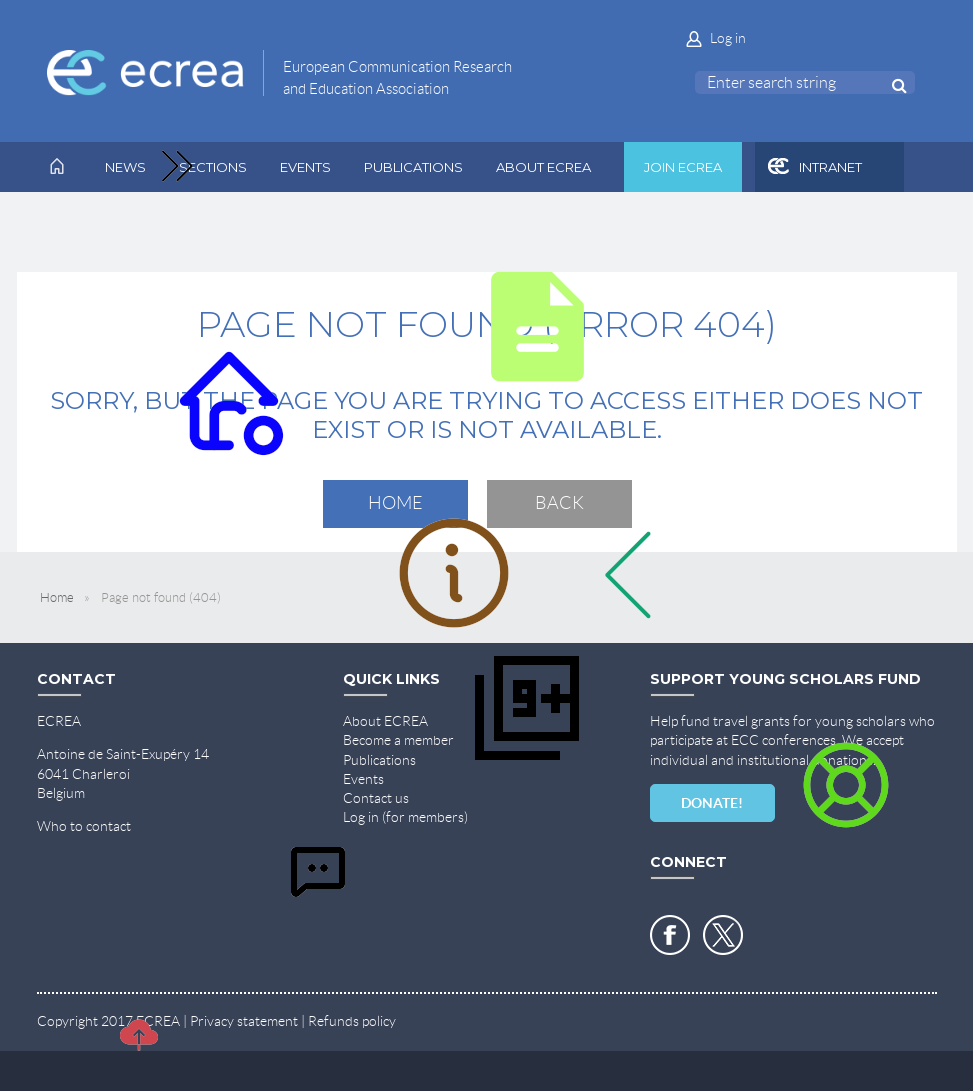  Describe the element at coordinates (537, 326) in the screenshot. I see `view document contents` at that location.